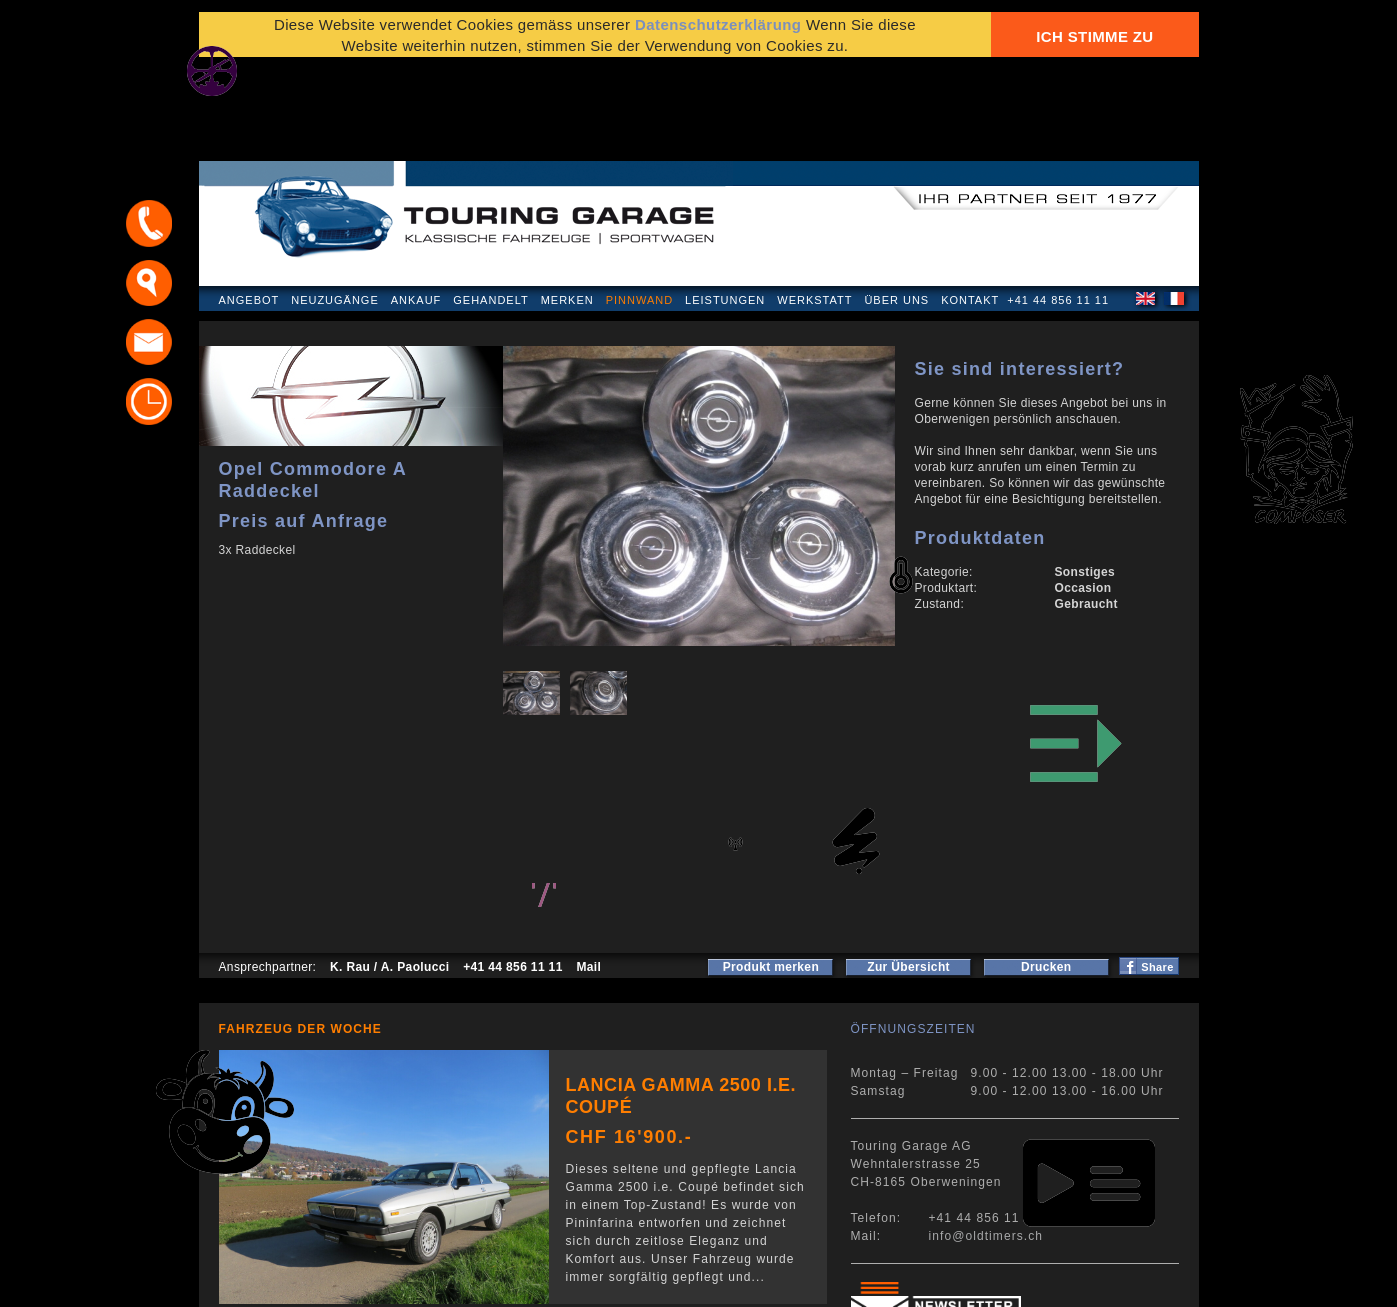 Image resolution: width=1397 pixels, height=1307 pixels. Describe the element at coordinates (544, 895) in the screenshot. I see `access slash commands menu` at that location.